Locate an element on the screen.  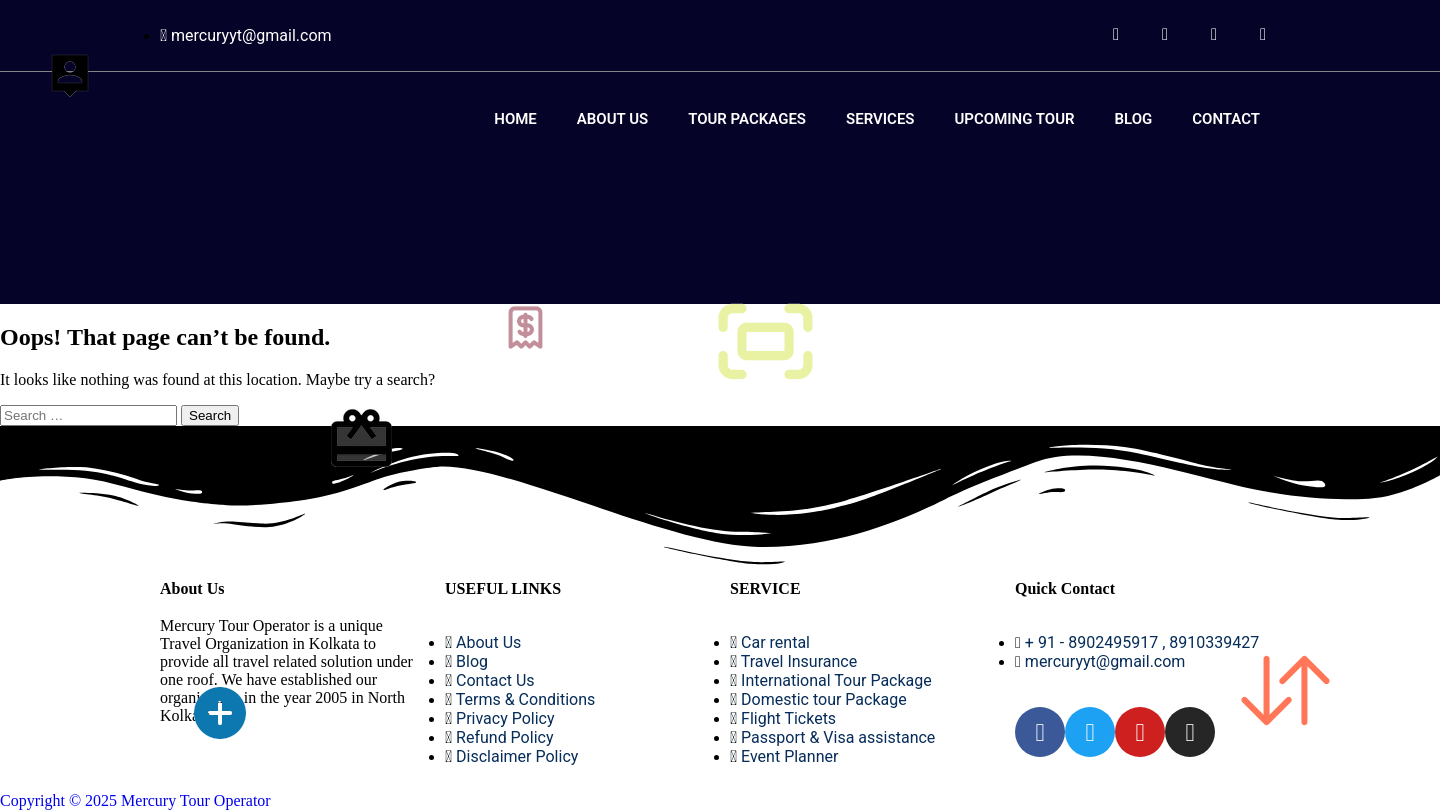
swap or reorder items vertically is located at coordinates (1285, 690).